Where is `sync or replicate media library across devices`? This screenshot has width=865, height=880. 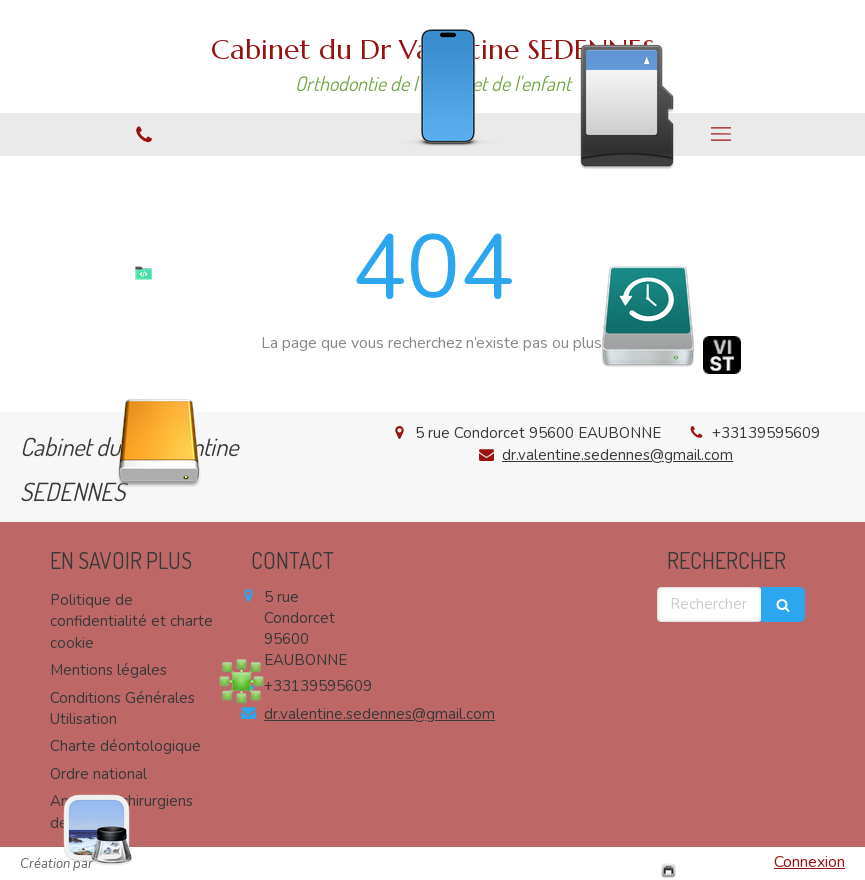 sync or replicate media library across devices is located at coordinates (241, 681).